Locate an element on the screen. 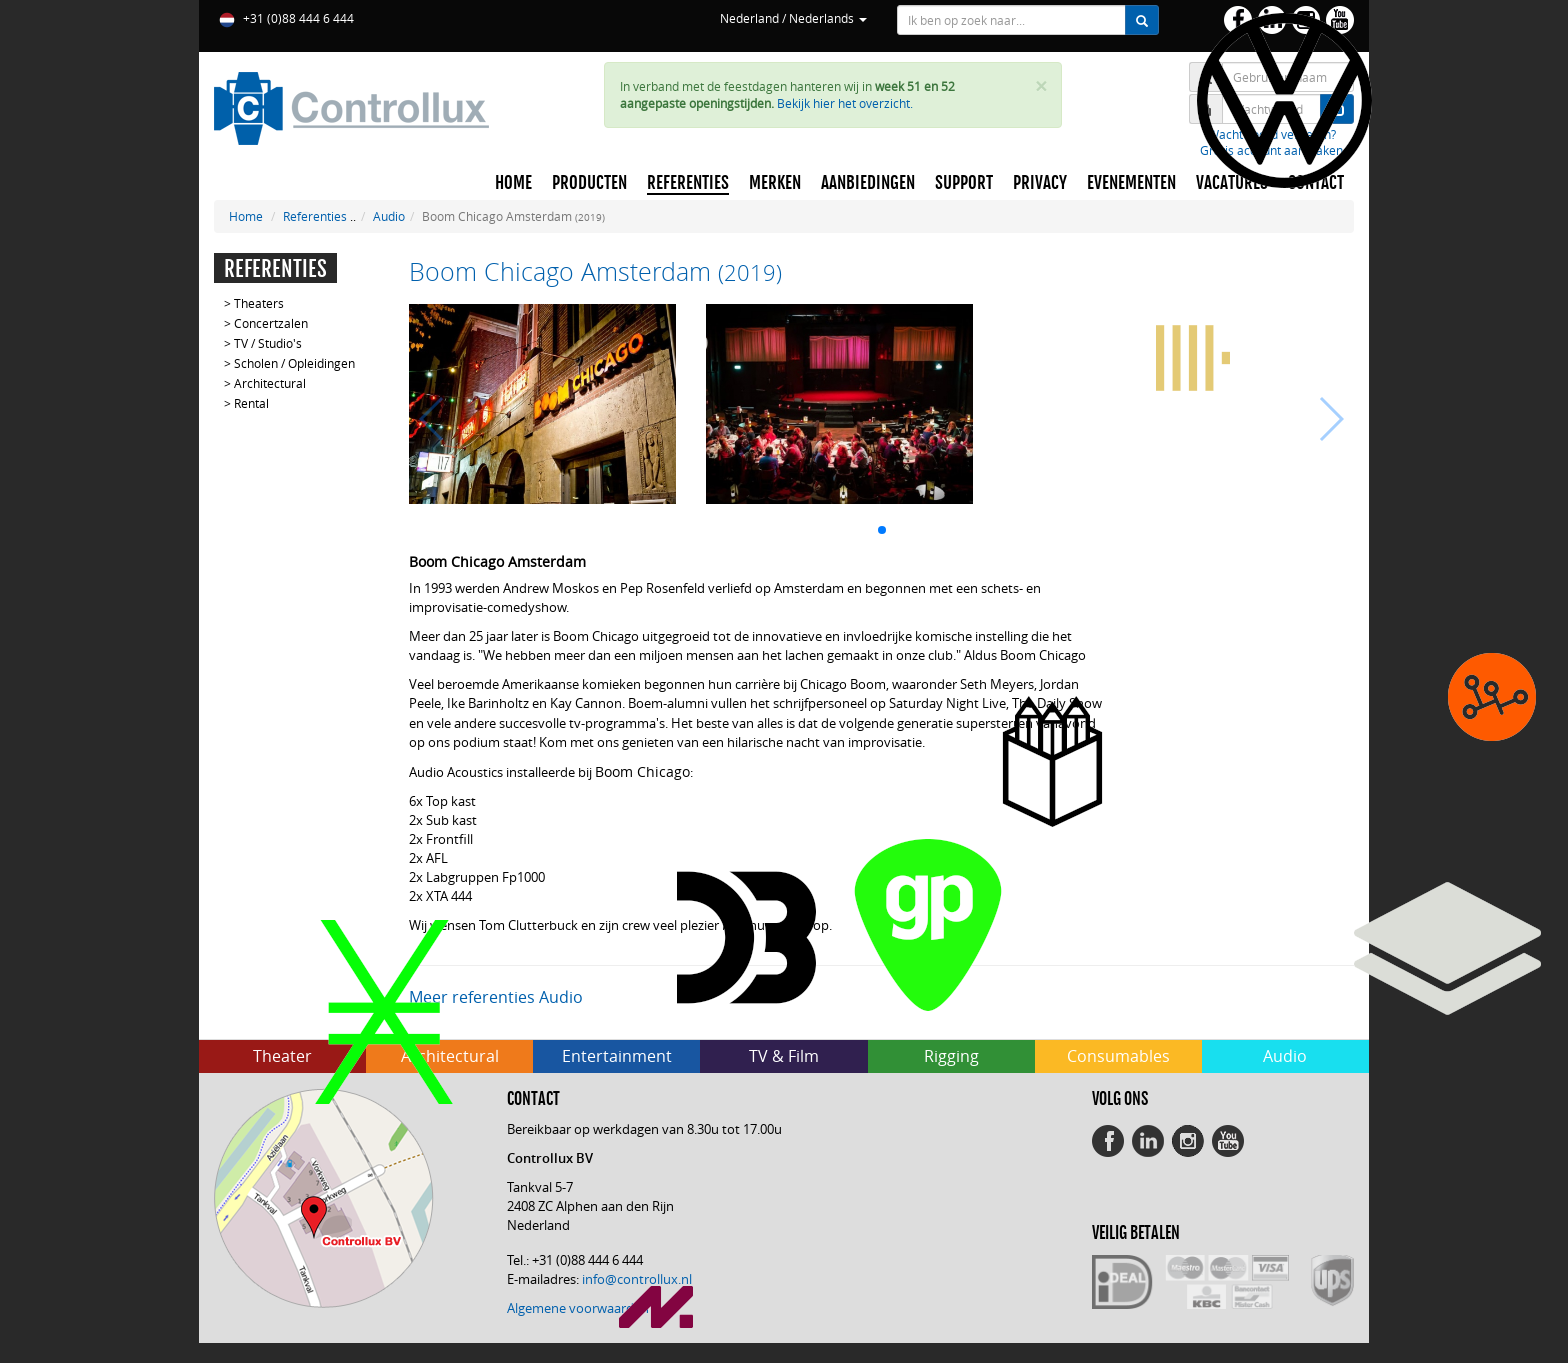  open remove.bg background removal tool is located at coordinates (1447, 948).